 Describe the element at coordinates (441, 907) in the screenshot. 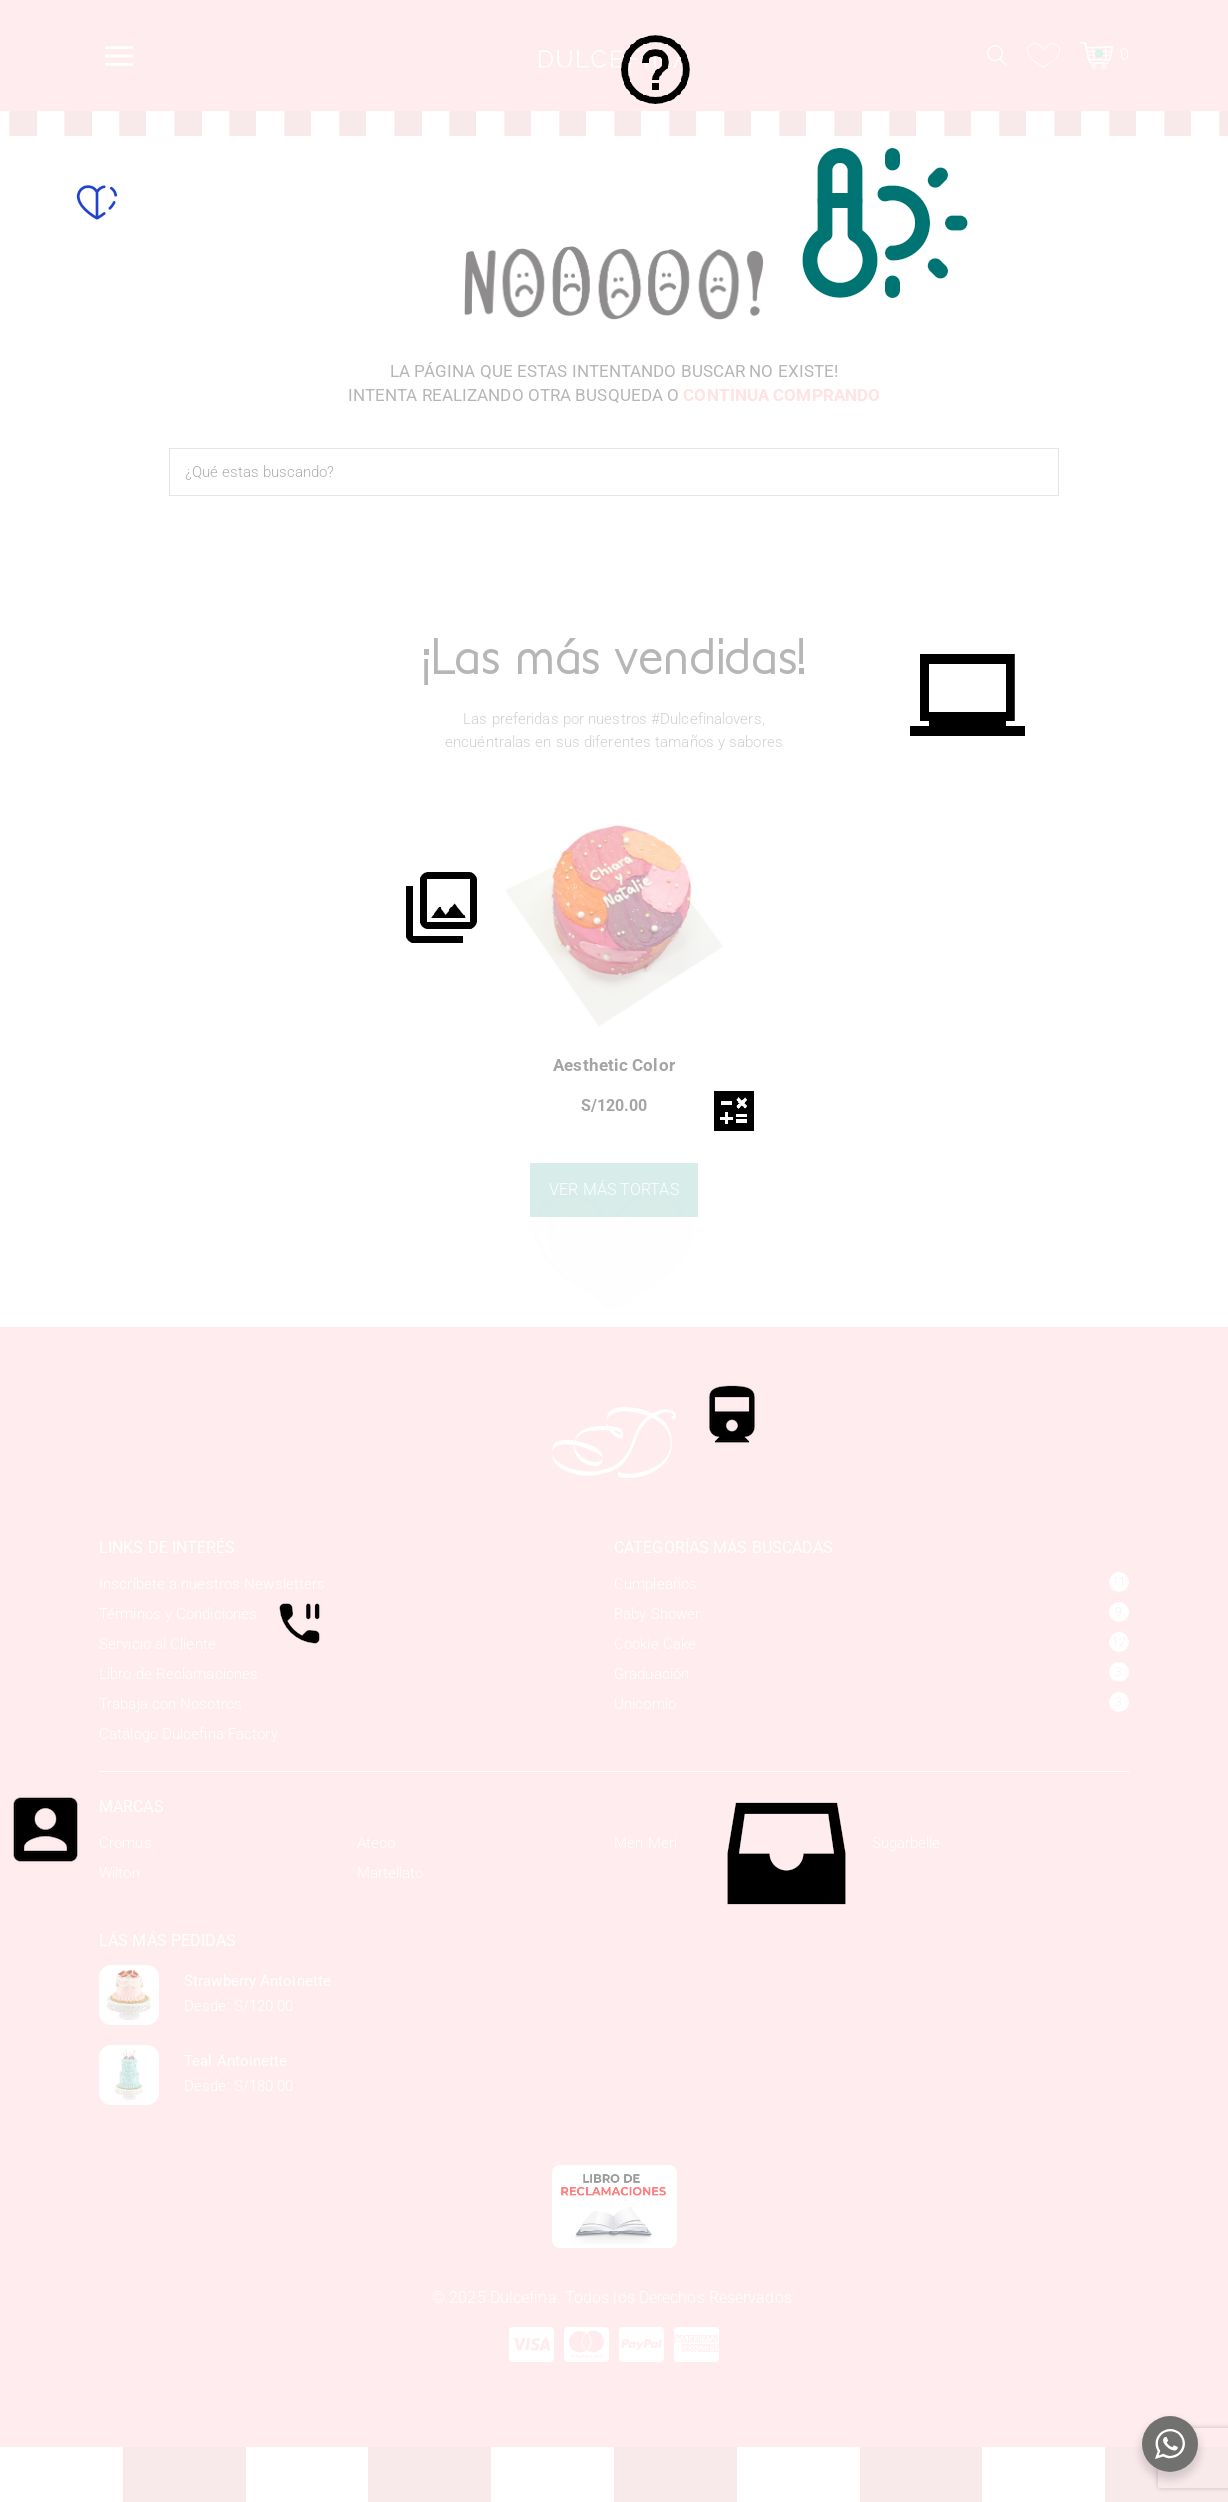

I see `view photo collections or albums` at that location.